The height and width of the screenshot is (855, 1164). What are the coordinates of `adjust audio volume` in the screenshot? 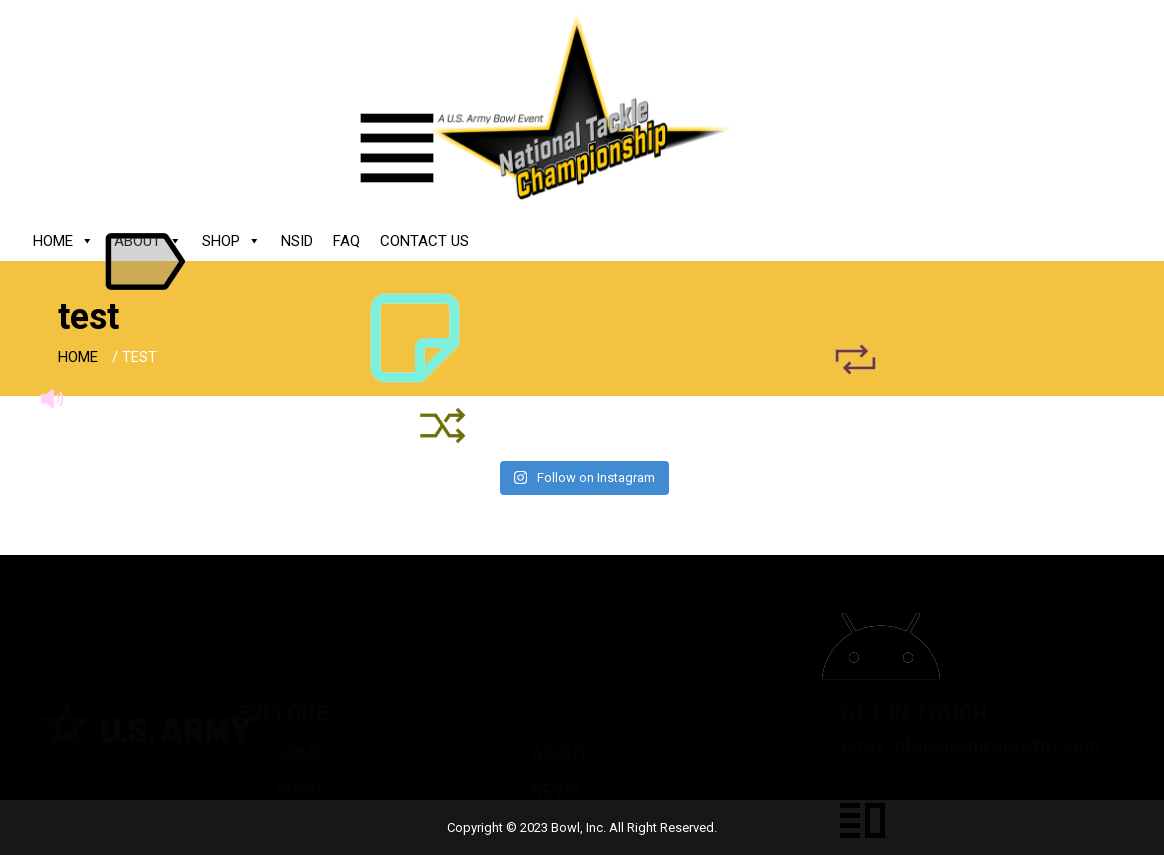 It's located at (52, 399).